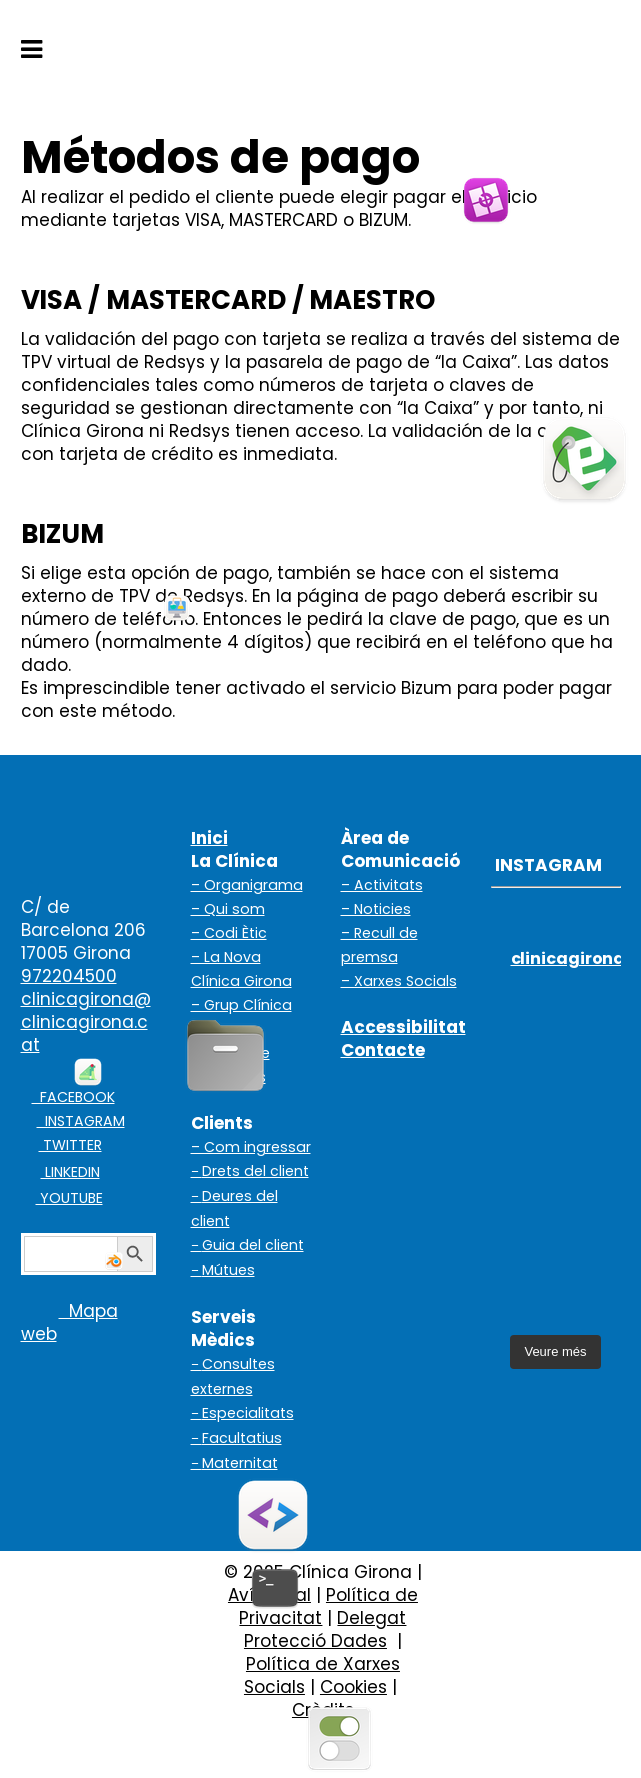 Image resolution: width=641 pixels, height=1778 pixels. Describe the element at coordinates (88, 1072) in the screenshot. I see `open frog text extraction app` at that location.